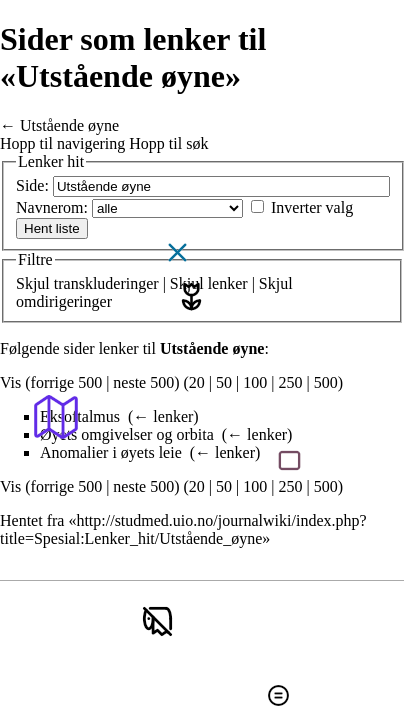 The width and height of the screenshot is (404, 720). I want to click on crop image to 5:4 aspect ratio, so click(289, 460).